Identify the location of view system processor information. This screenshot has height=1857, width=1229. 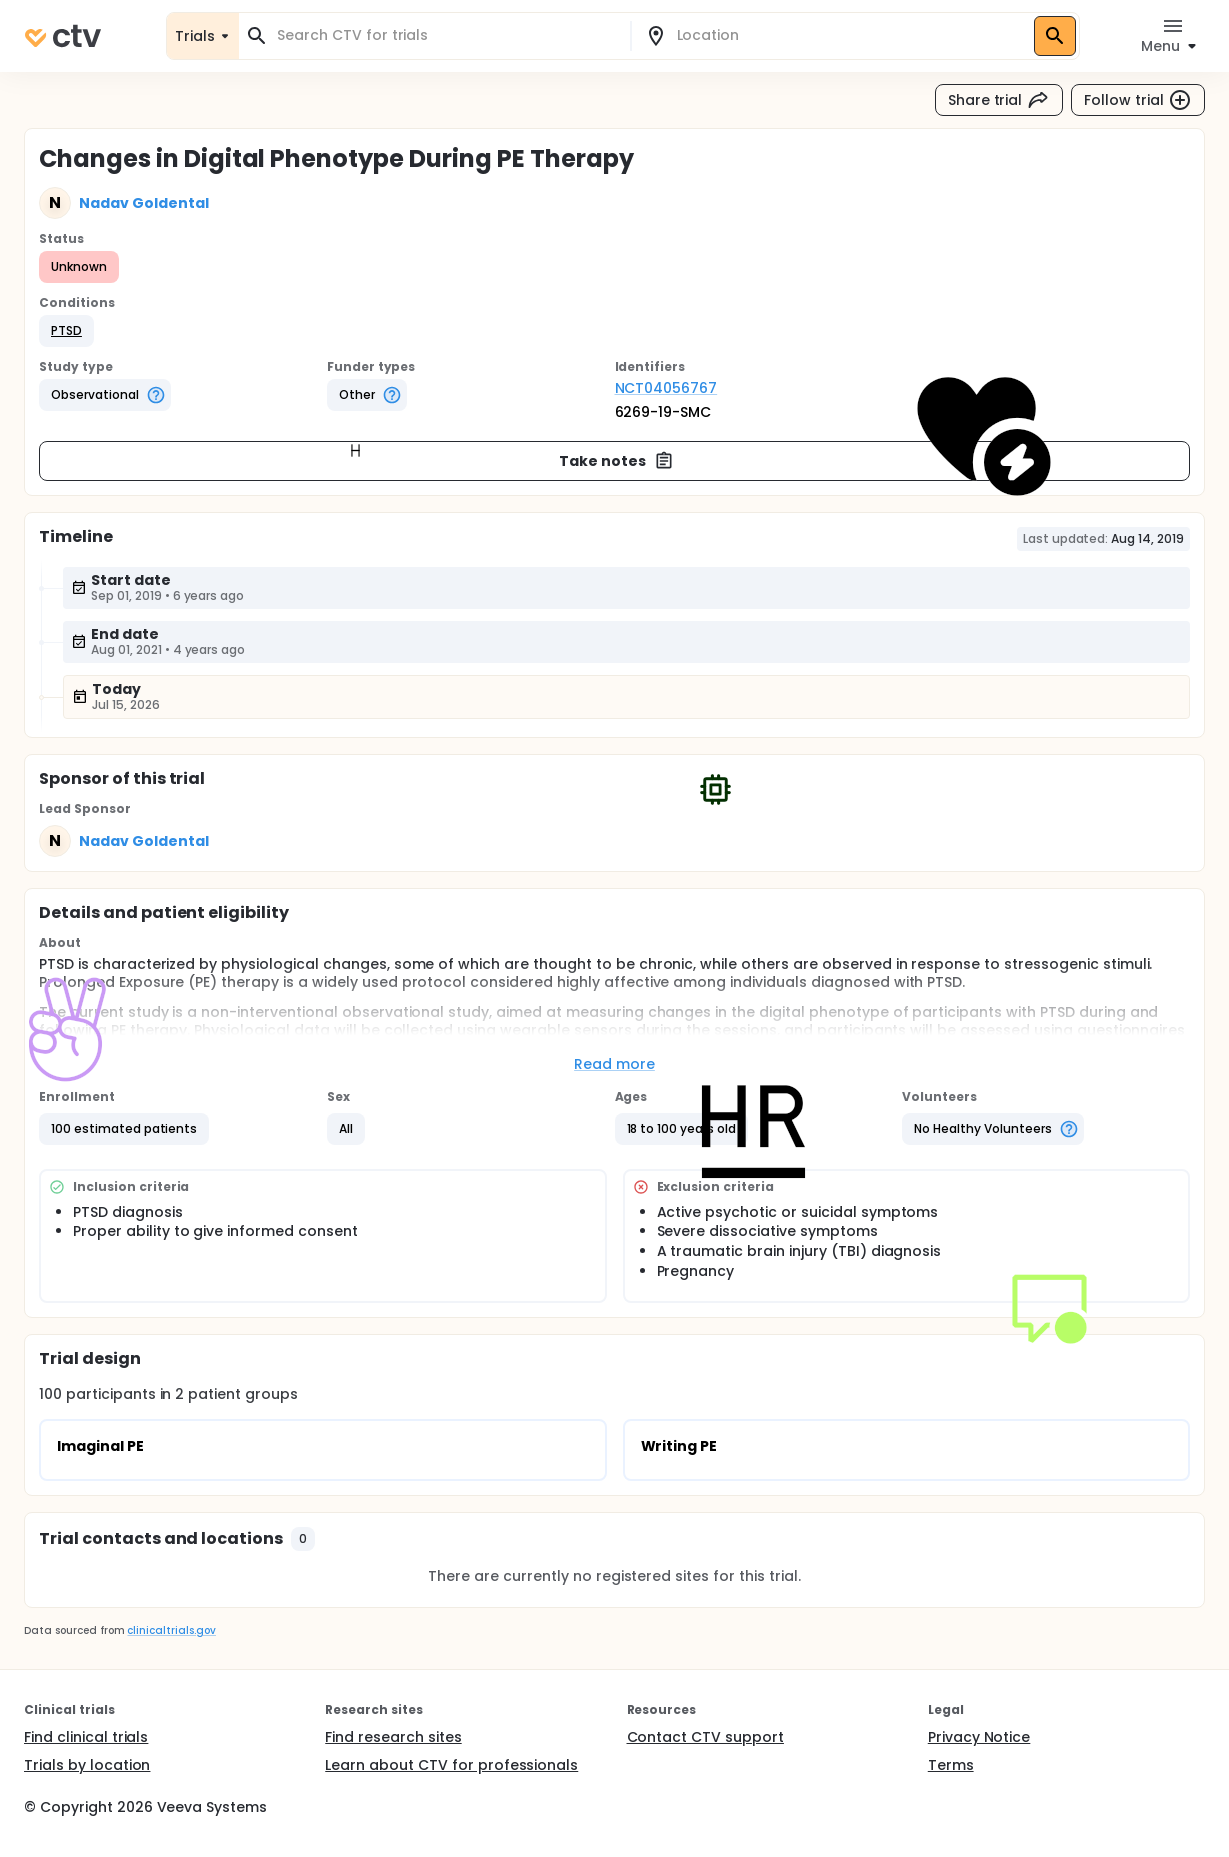
(715, 789).